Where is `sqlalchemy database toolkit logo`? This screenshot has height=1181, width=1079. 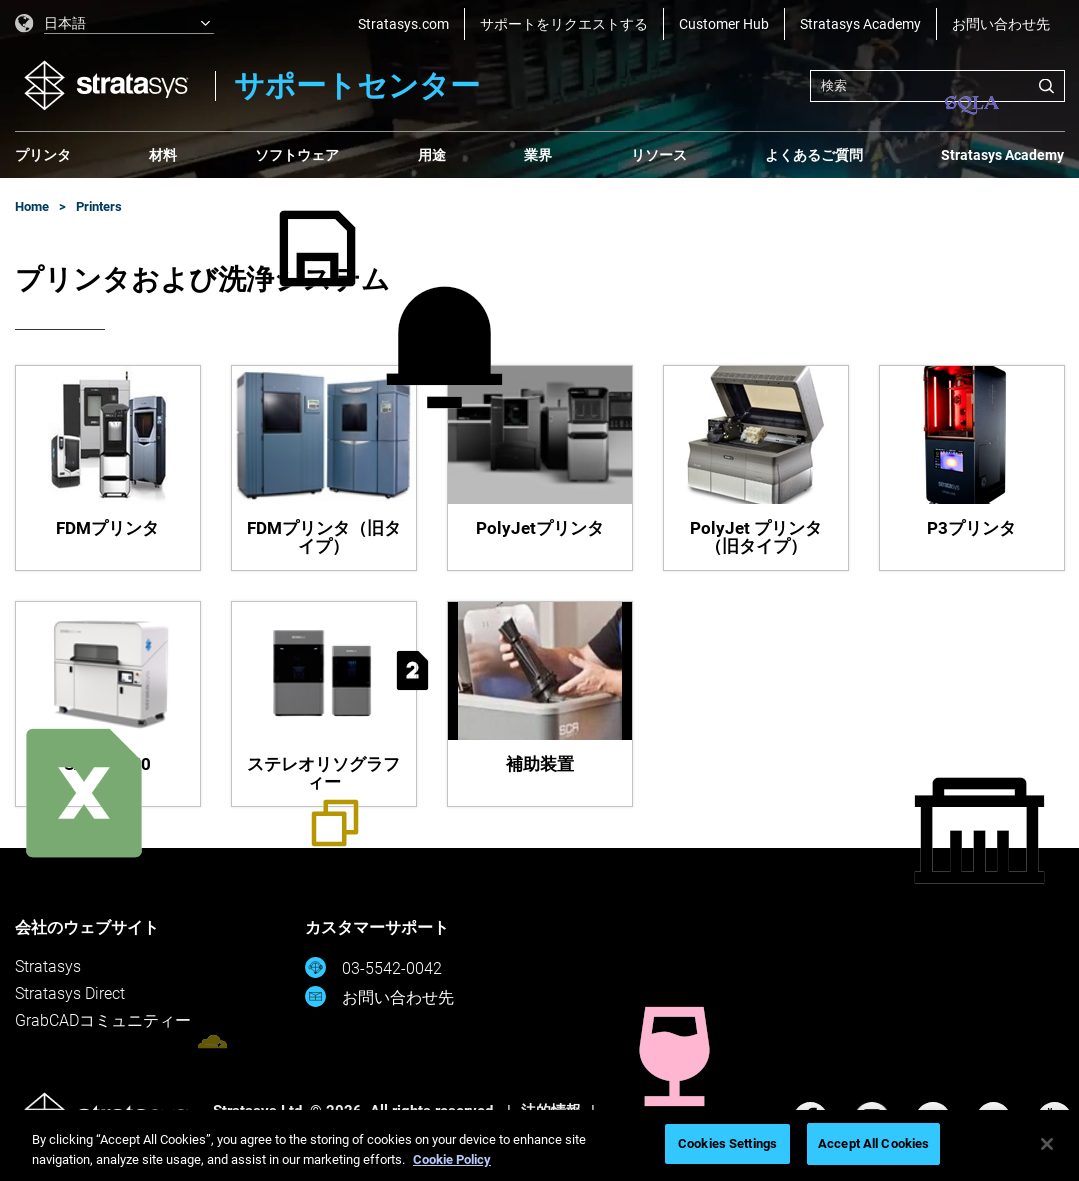
sqlalchemy database toolkit logo is located at coordinates (972, 105).